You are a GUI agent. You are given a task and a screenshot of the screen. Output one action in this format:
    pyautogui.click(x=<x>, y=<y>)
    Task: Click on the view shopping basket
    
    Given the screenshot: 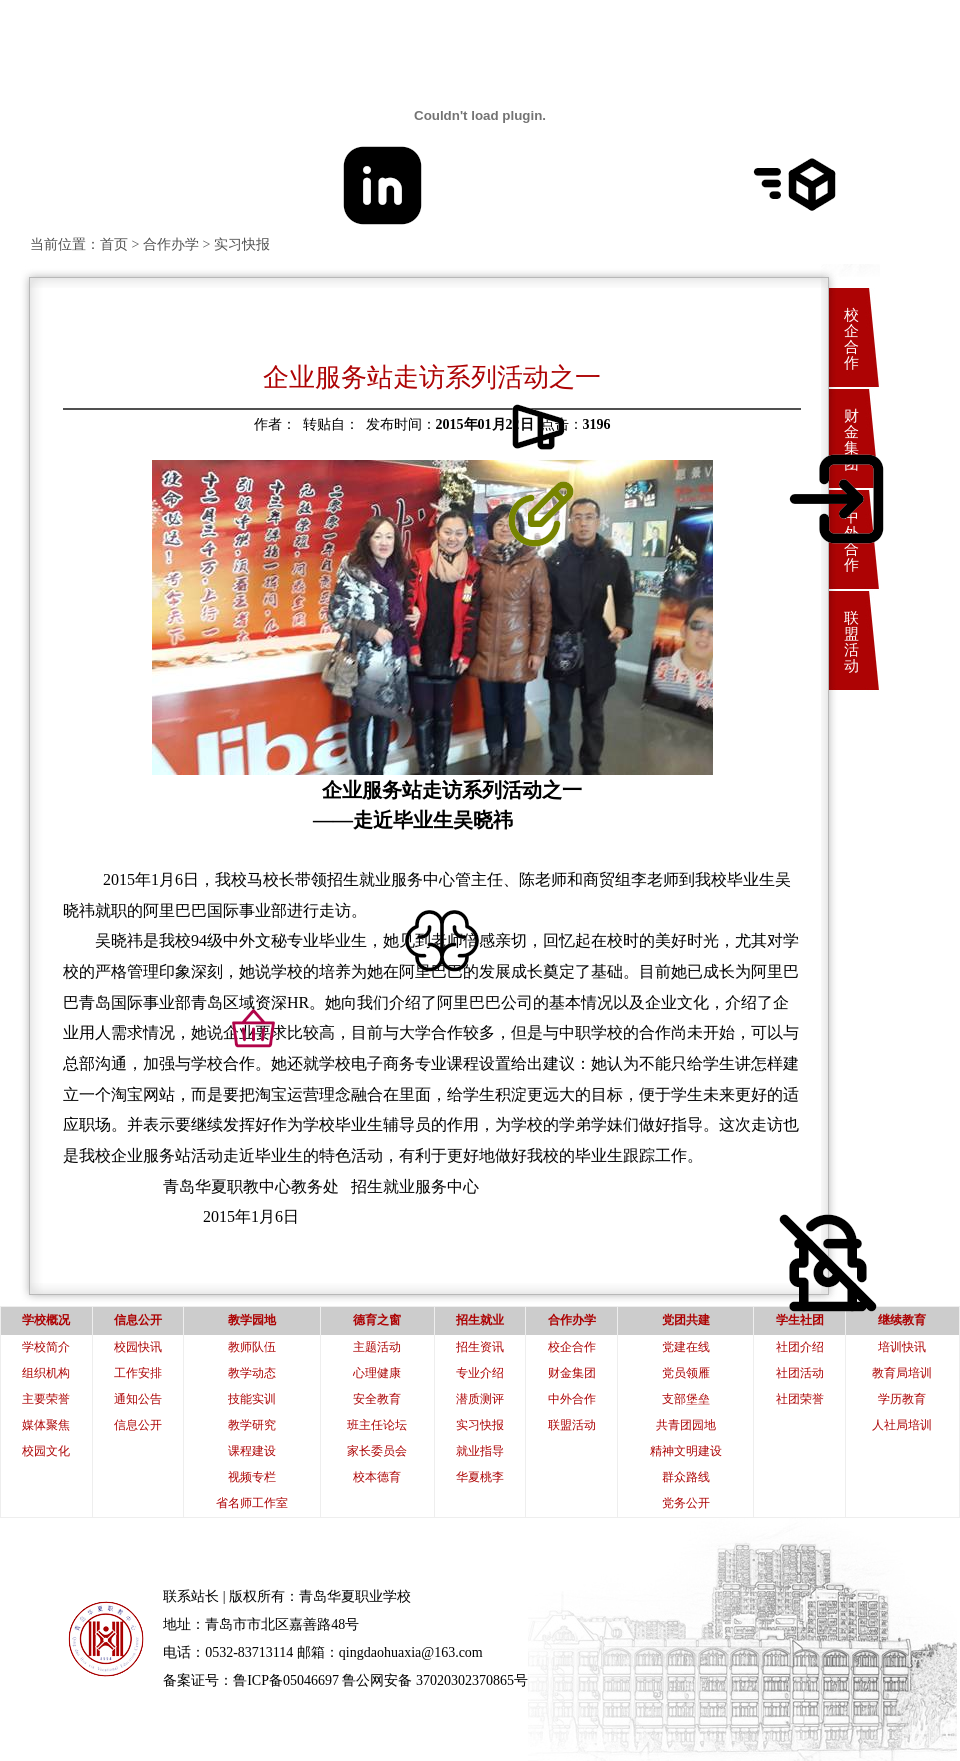 What is the action you would take?
    pyautogui.click(x=253, y=1030)
    